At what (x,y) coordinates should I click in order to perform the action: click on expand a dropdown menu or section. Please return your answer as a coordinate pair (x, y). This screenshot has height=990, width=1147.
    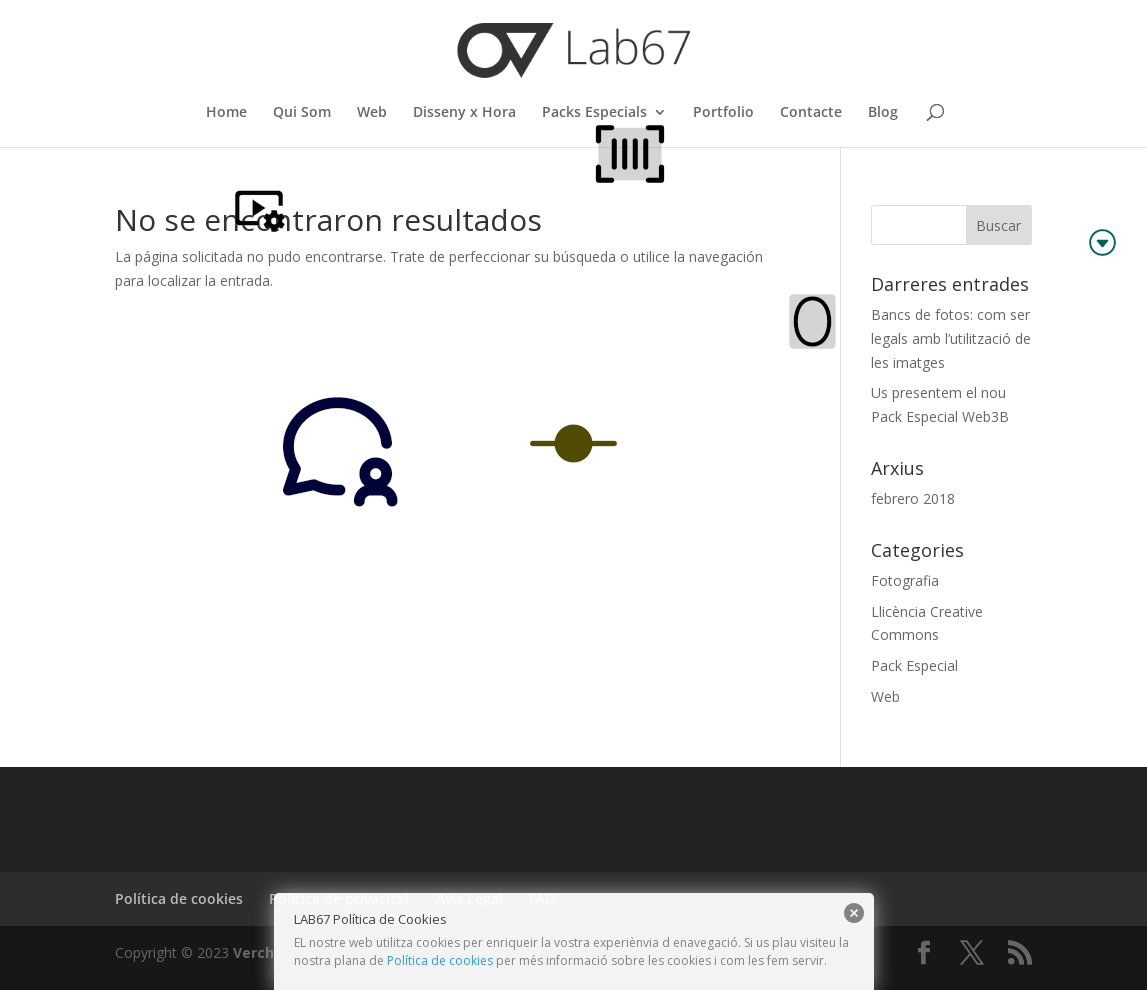
    Looking at the image, I should click on (1102, 242).